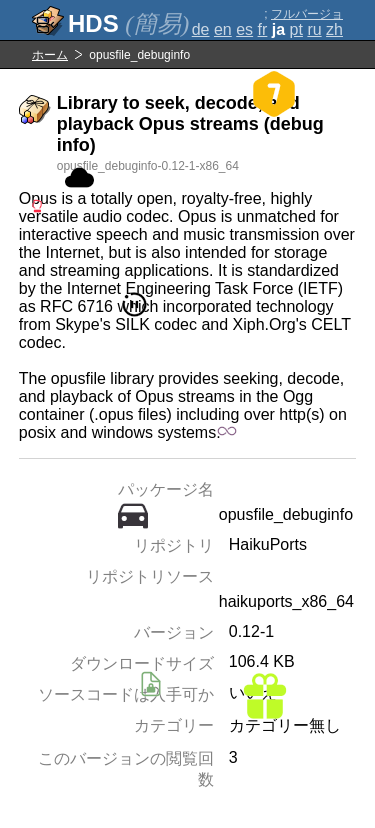  I want to click on access vehicle or car-related settings, so click(133, 516).